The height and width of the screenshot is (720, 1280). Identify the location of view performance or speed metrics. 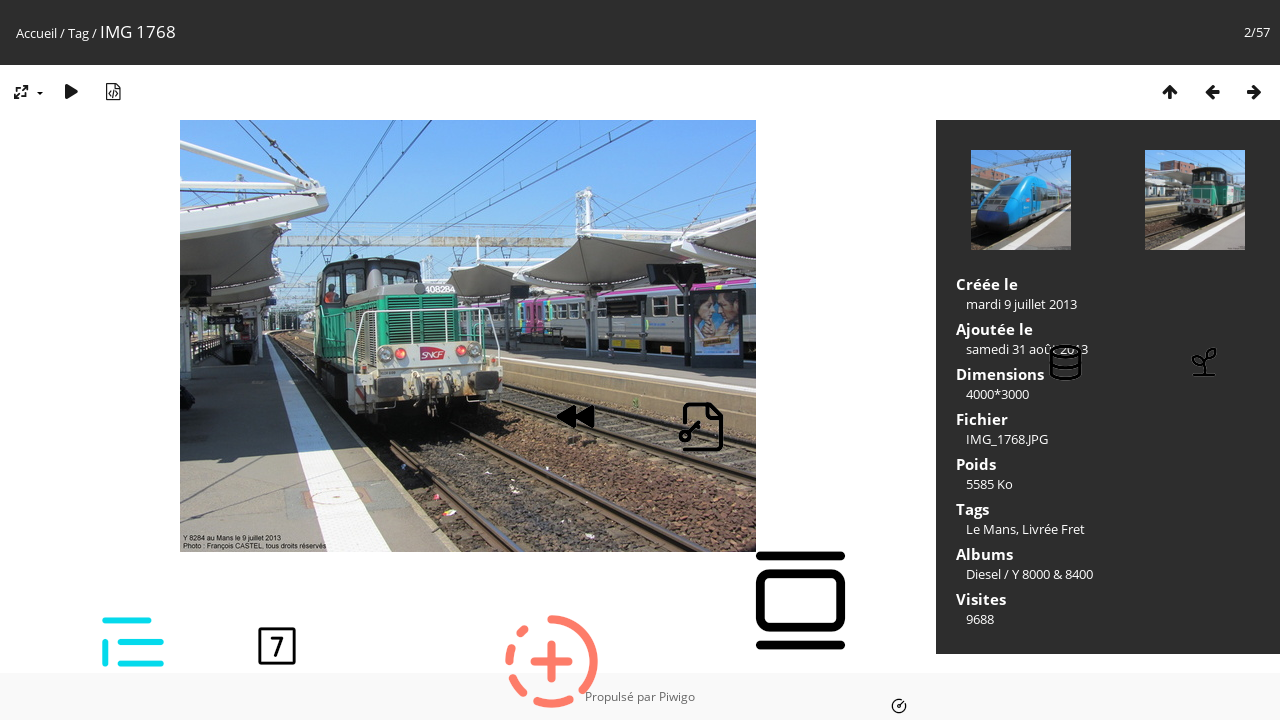
(899, 706).